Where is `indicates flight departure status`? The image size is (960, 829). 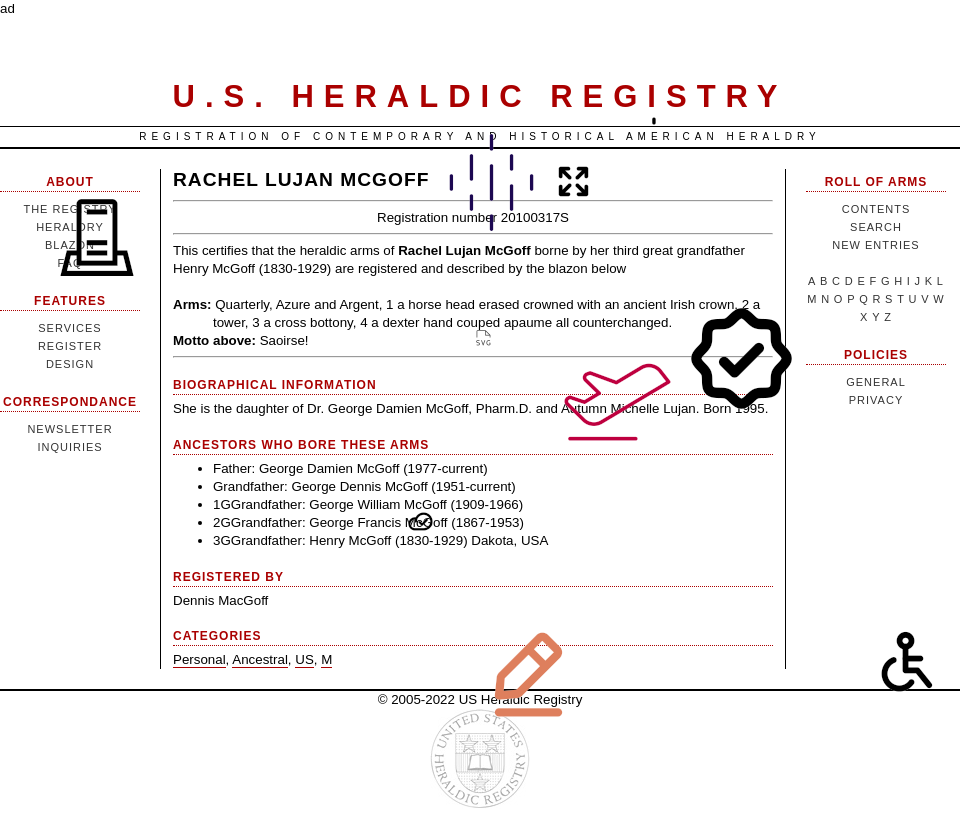
indicates flight departure status is located at coordinates (617, 398).